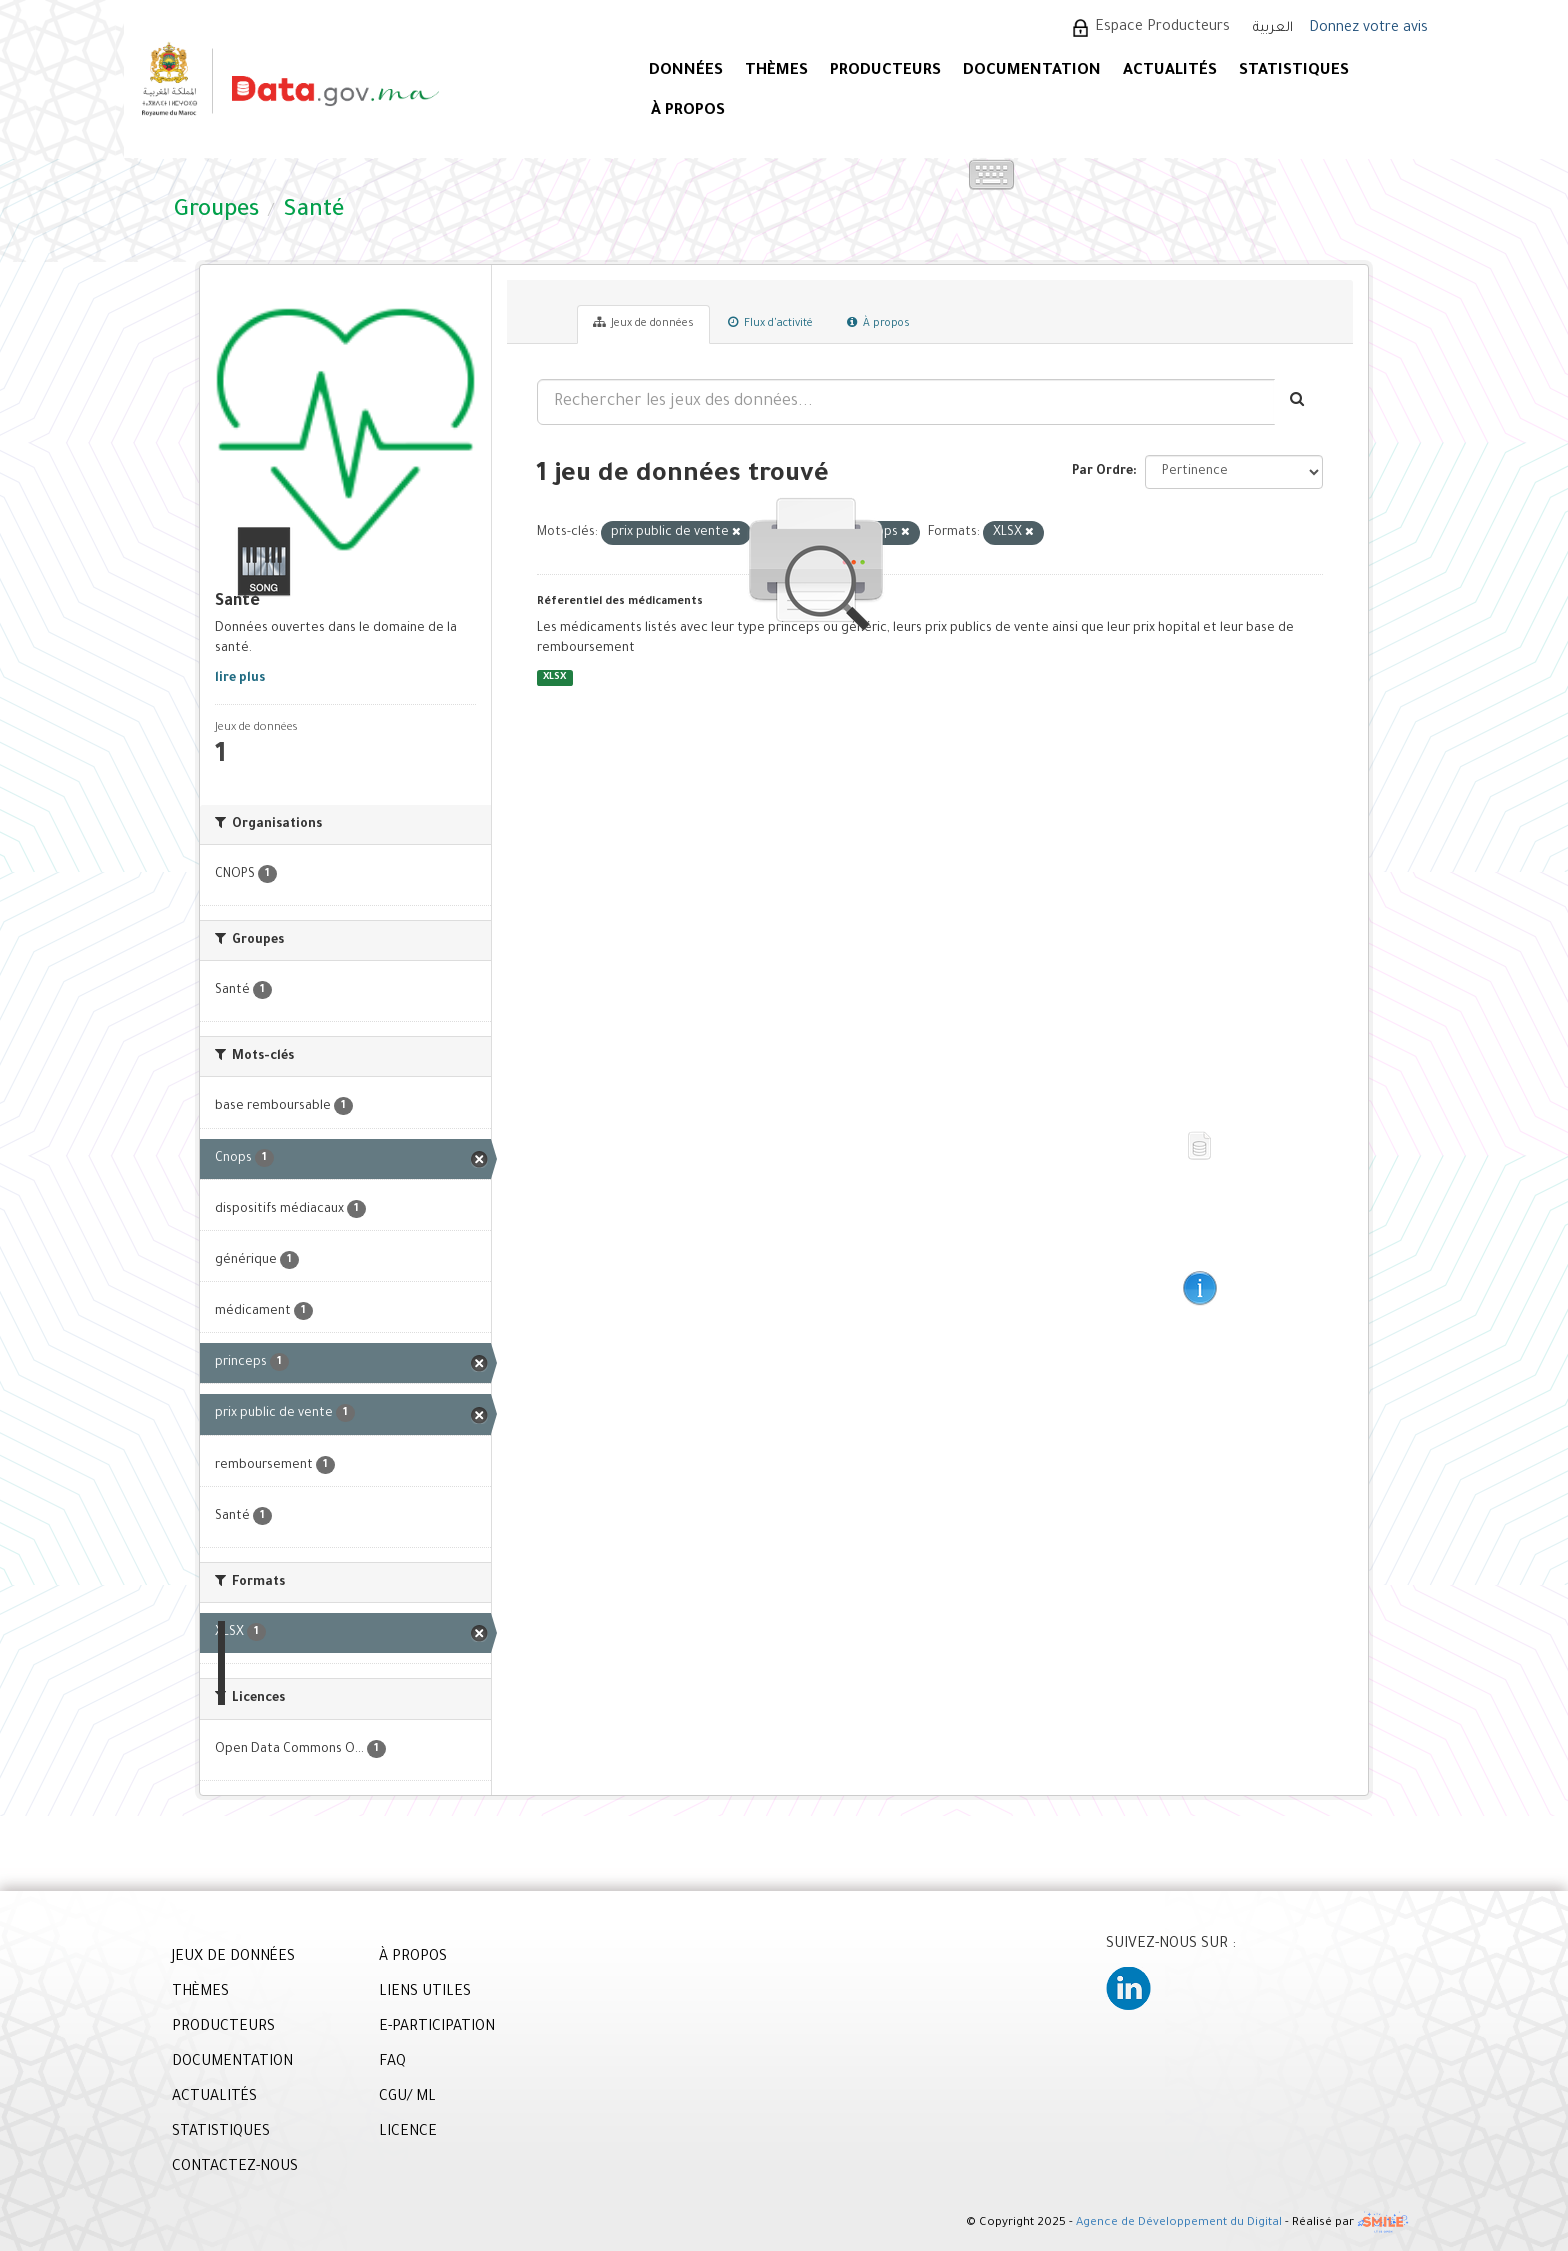 The width and height of the screenshot is (1568, 2251). Describe the element at coordinates (991, 174) in the screenshot. I see `open on-screen keyboard` at that location.